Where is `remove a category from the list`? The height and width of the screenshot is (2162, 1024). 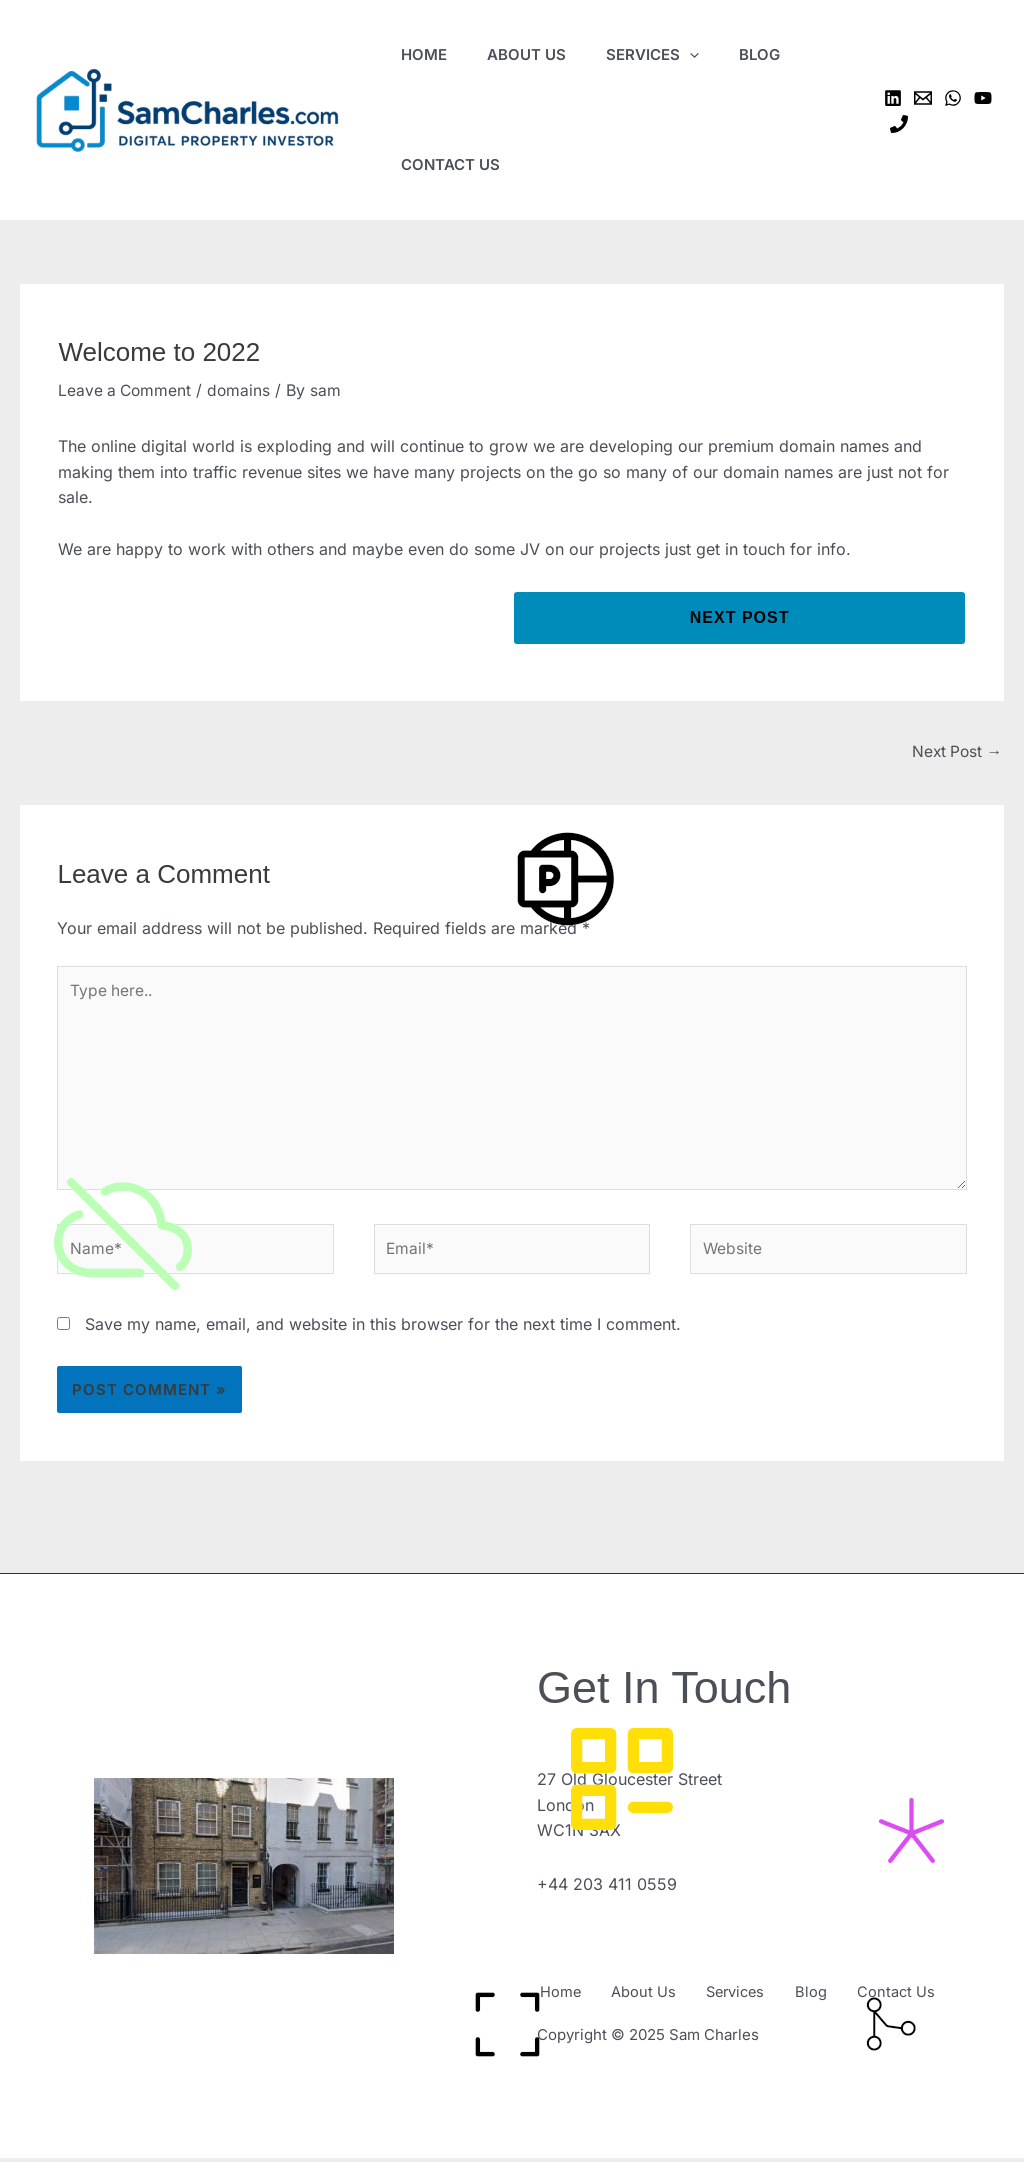 remove a category from the list is located at coordinates (622, 1779).